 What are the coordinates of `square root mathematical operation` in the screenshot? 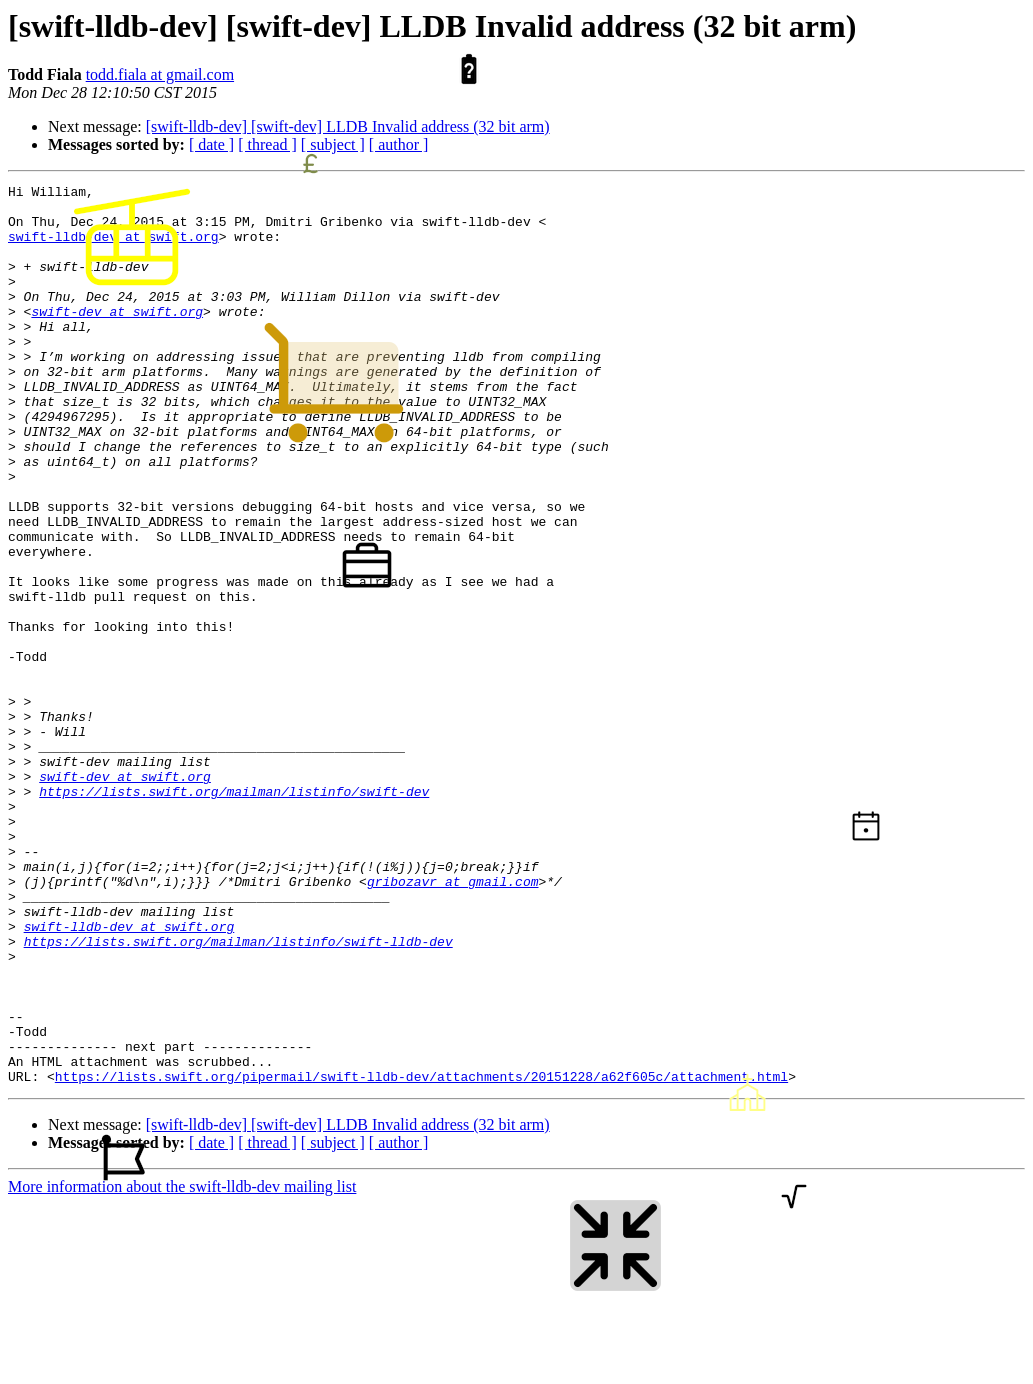 It's located at (794, 1196).